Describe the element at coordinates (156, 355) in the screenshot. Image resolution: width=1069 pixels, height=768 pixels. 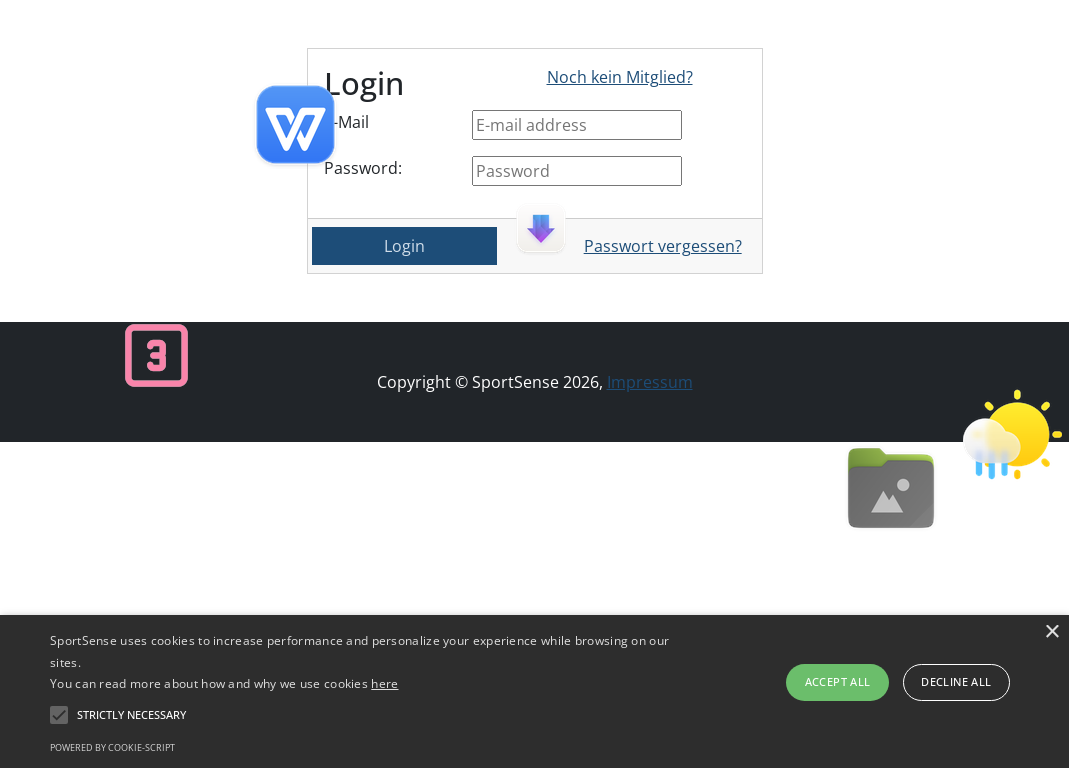
I see `select option 3 from a numbered list` at that location.